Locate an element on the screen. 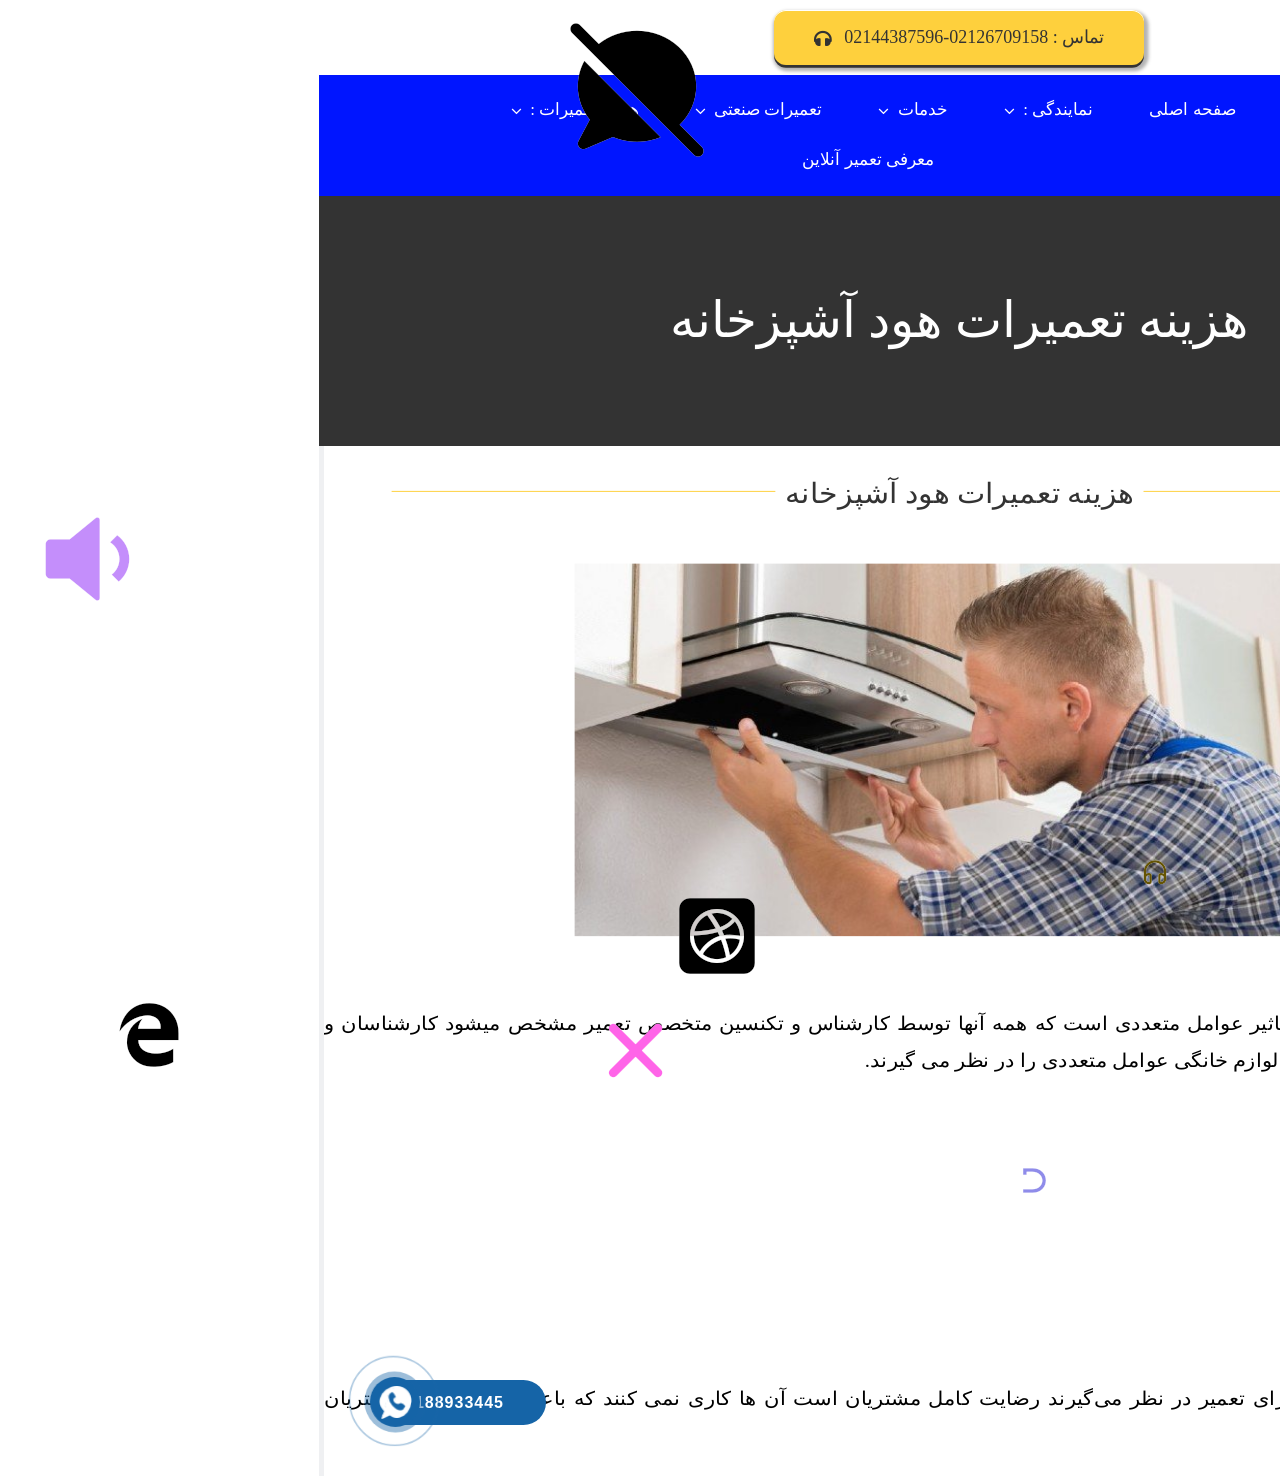 The width and height of the screenshot is (1280, 1476). dyalog APL programming language logo is located at coordinates (1034, 1180).